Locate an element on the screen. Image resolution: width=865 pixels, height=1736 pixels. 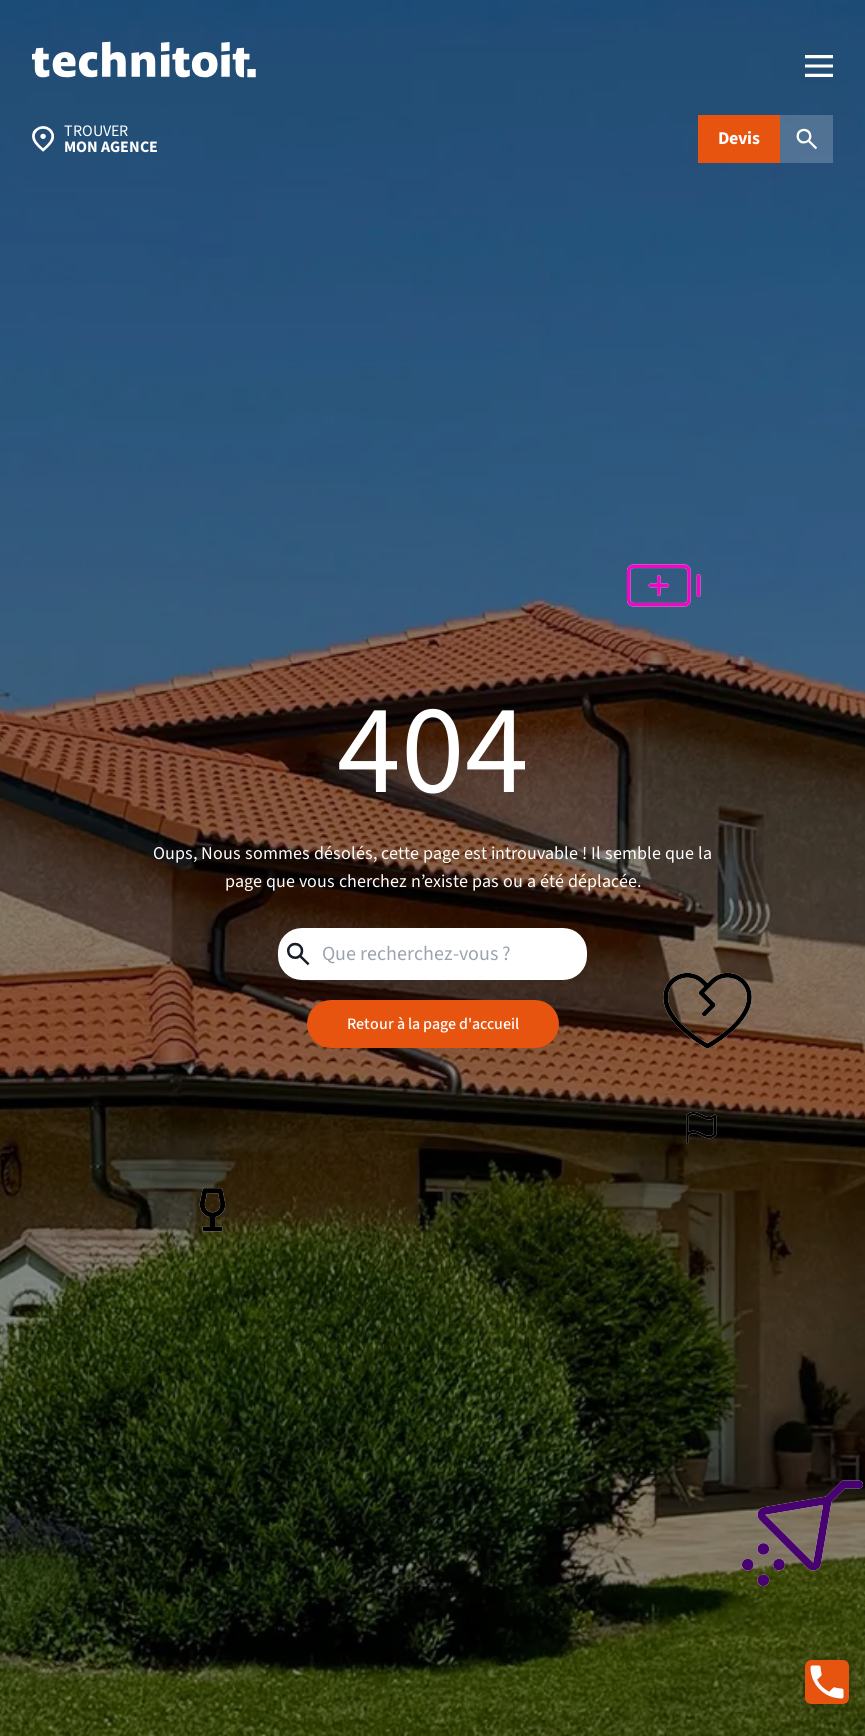
access bathroom or shower facilities is located at coordinates (800, 1527).